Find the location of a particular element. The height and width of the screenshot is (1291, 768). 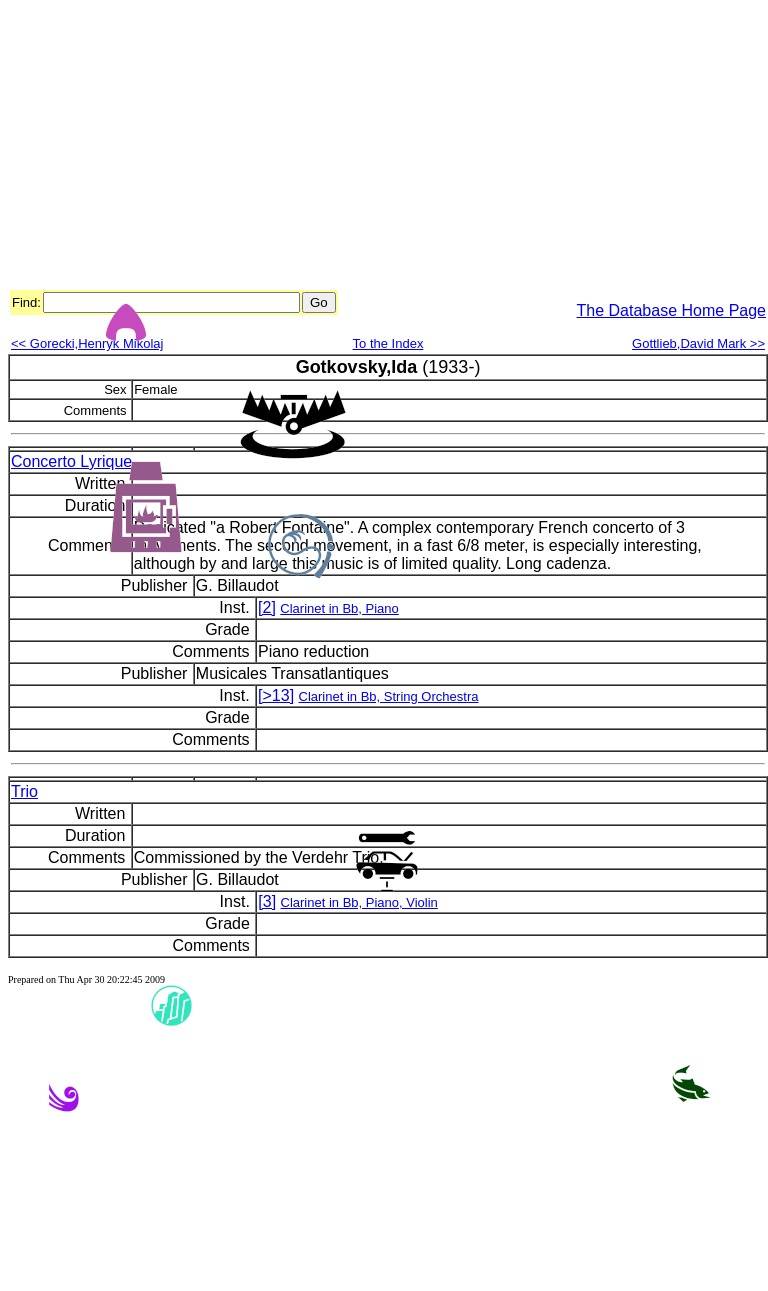

whip weapon item in a game inventory is located at coordinates (300, 545).